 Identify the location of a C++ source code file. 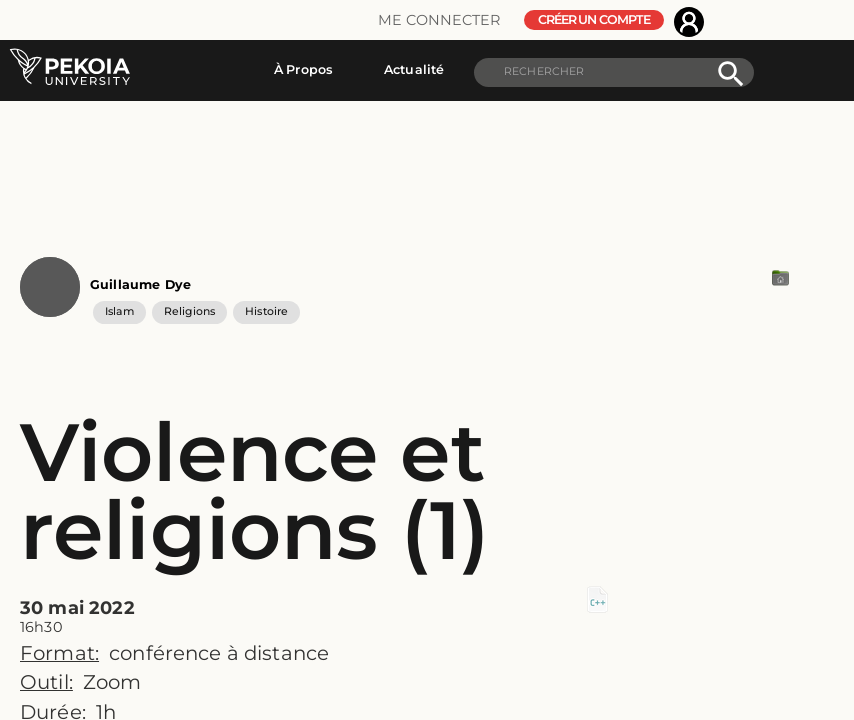
(597, 599).